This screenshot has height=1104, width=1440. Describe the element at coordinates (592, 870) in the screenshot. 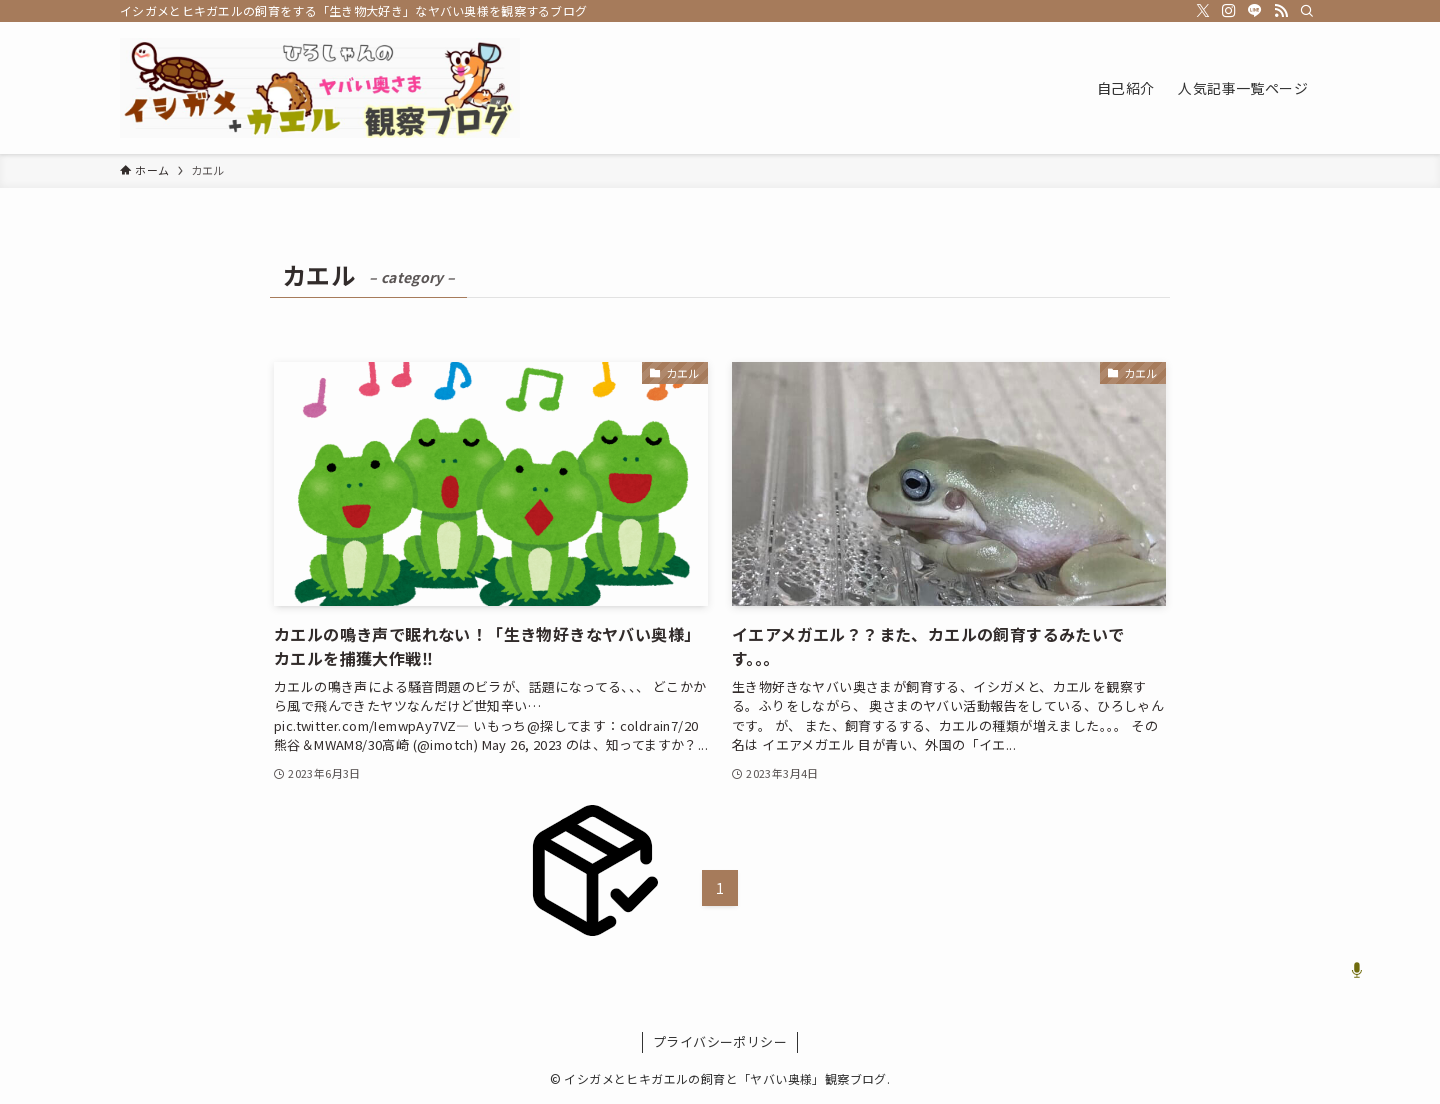

I see `order delivered successfully` at that location.